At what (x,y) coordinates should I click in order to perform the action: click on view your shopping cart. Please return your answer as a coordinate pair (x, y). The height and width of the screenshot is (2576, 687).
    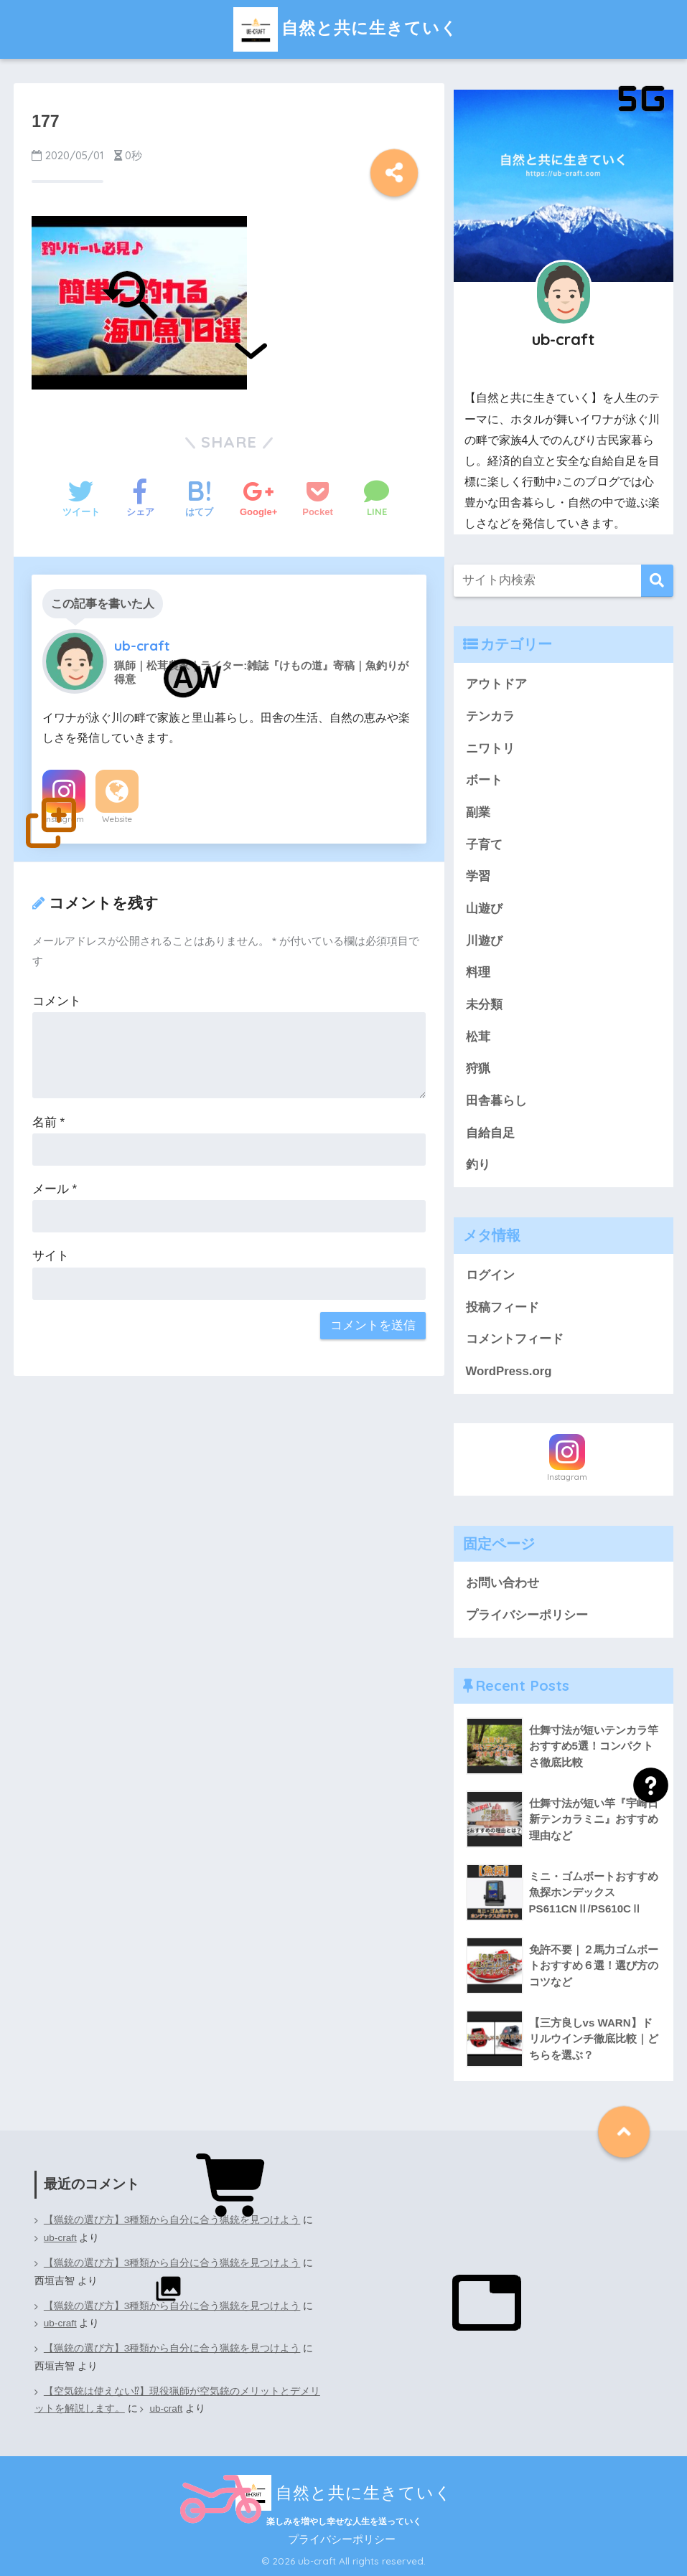
    Looking at the image, I should click on (234, 2186).